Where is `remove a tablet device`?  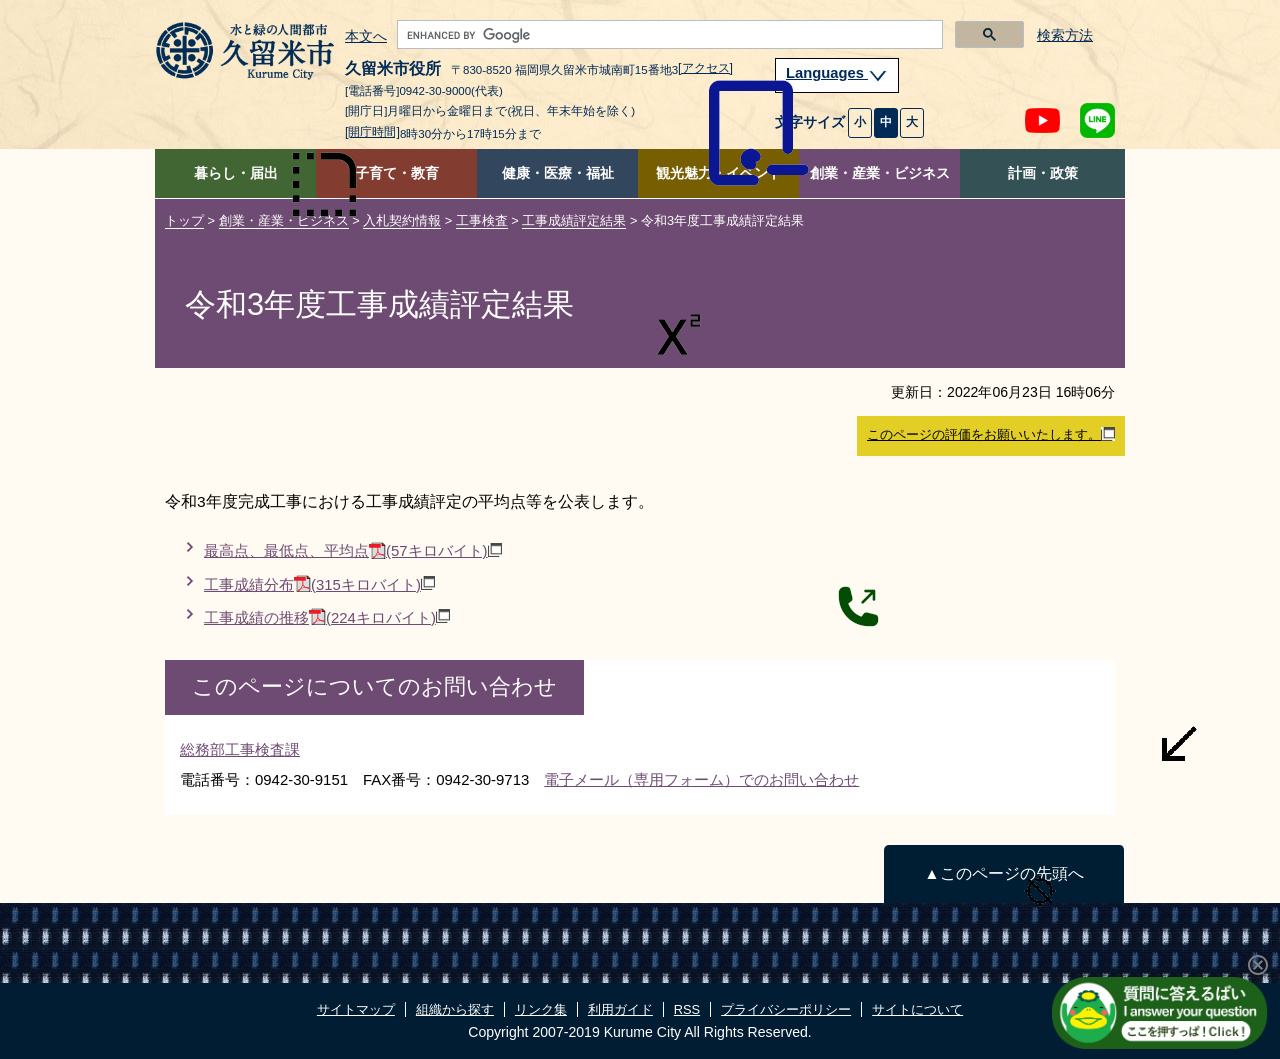 remove a tablet device is located at coordinates (751, 133).